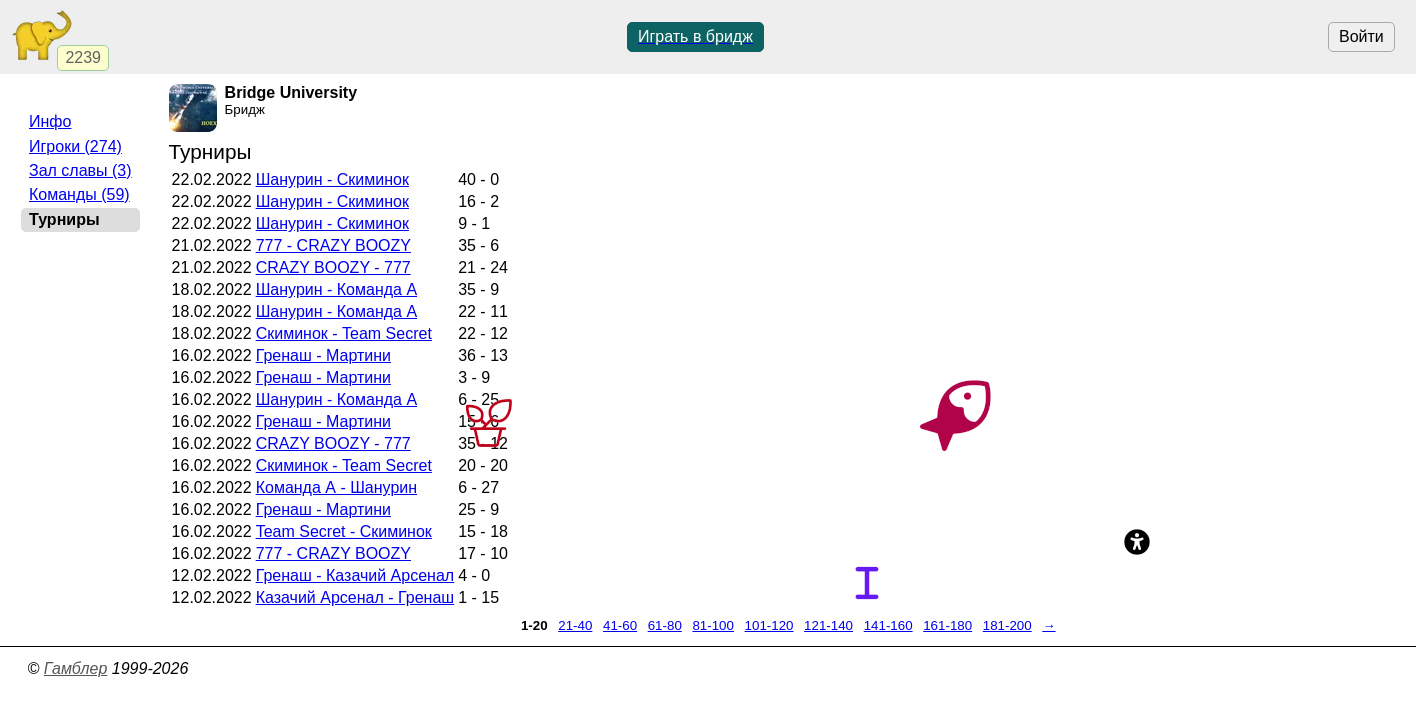  I want to click on access accessibility settings, so click(1137, 542).